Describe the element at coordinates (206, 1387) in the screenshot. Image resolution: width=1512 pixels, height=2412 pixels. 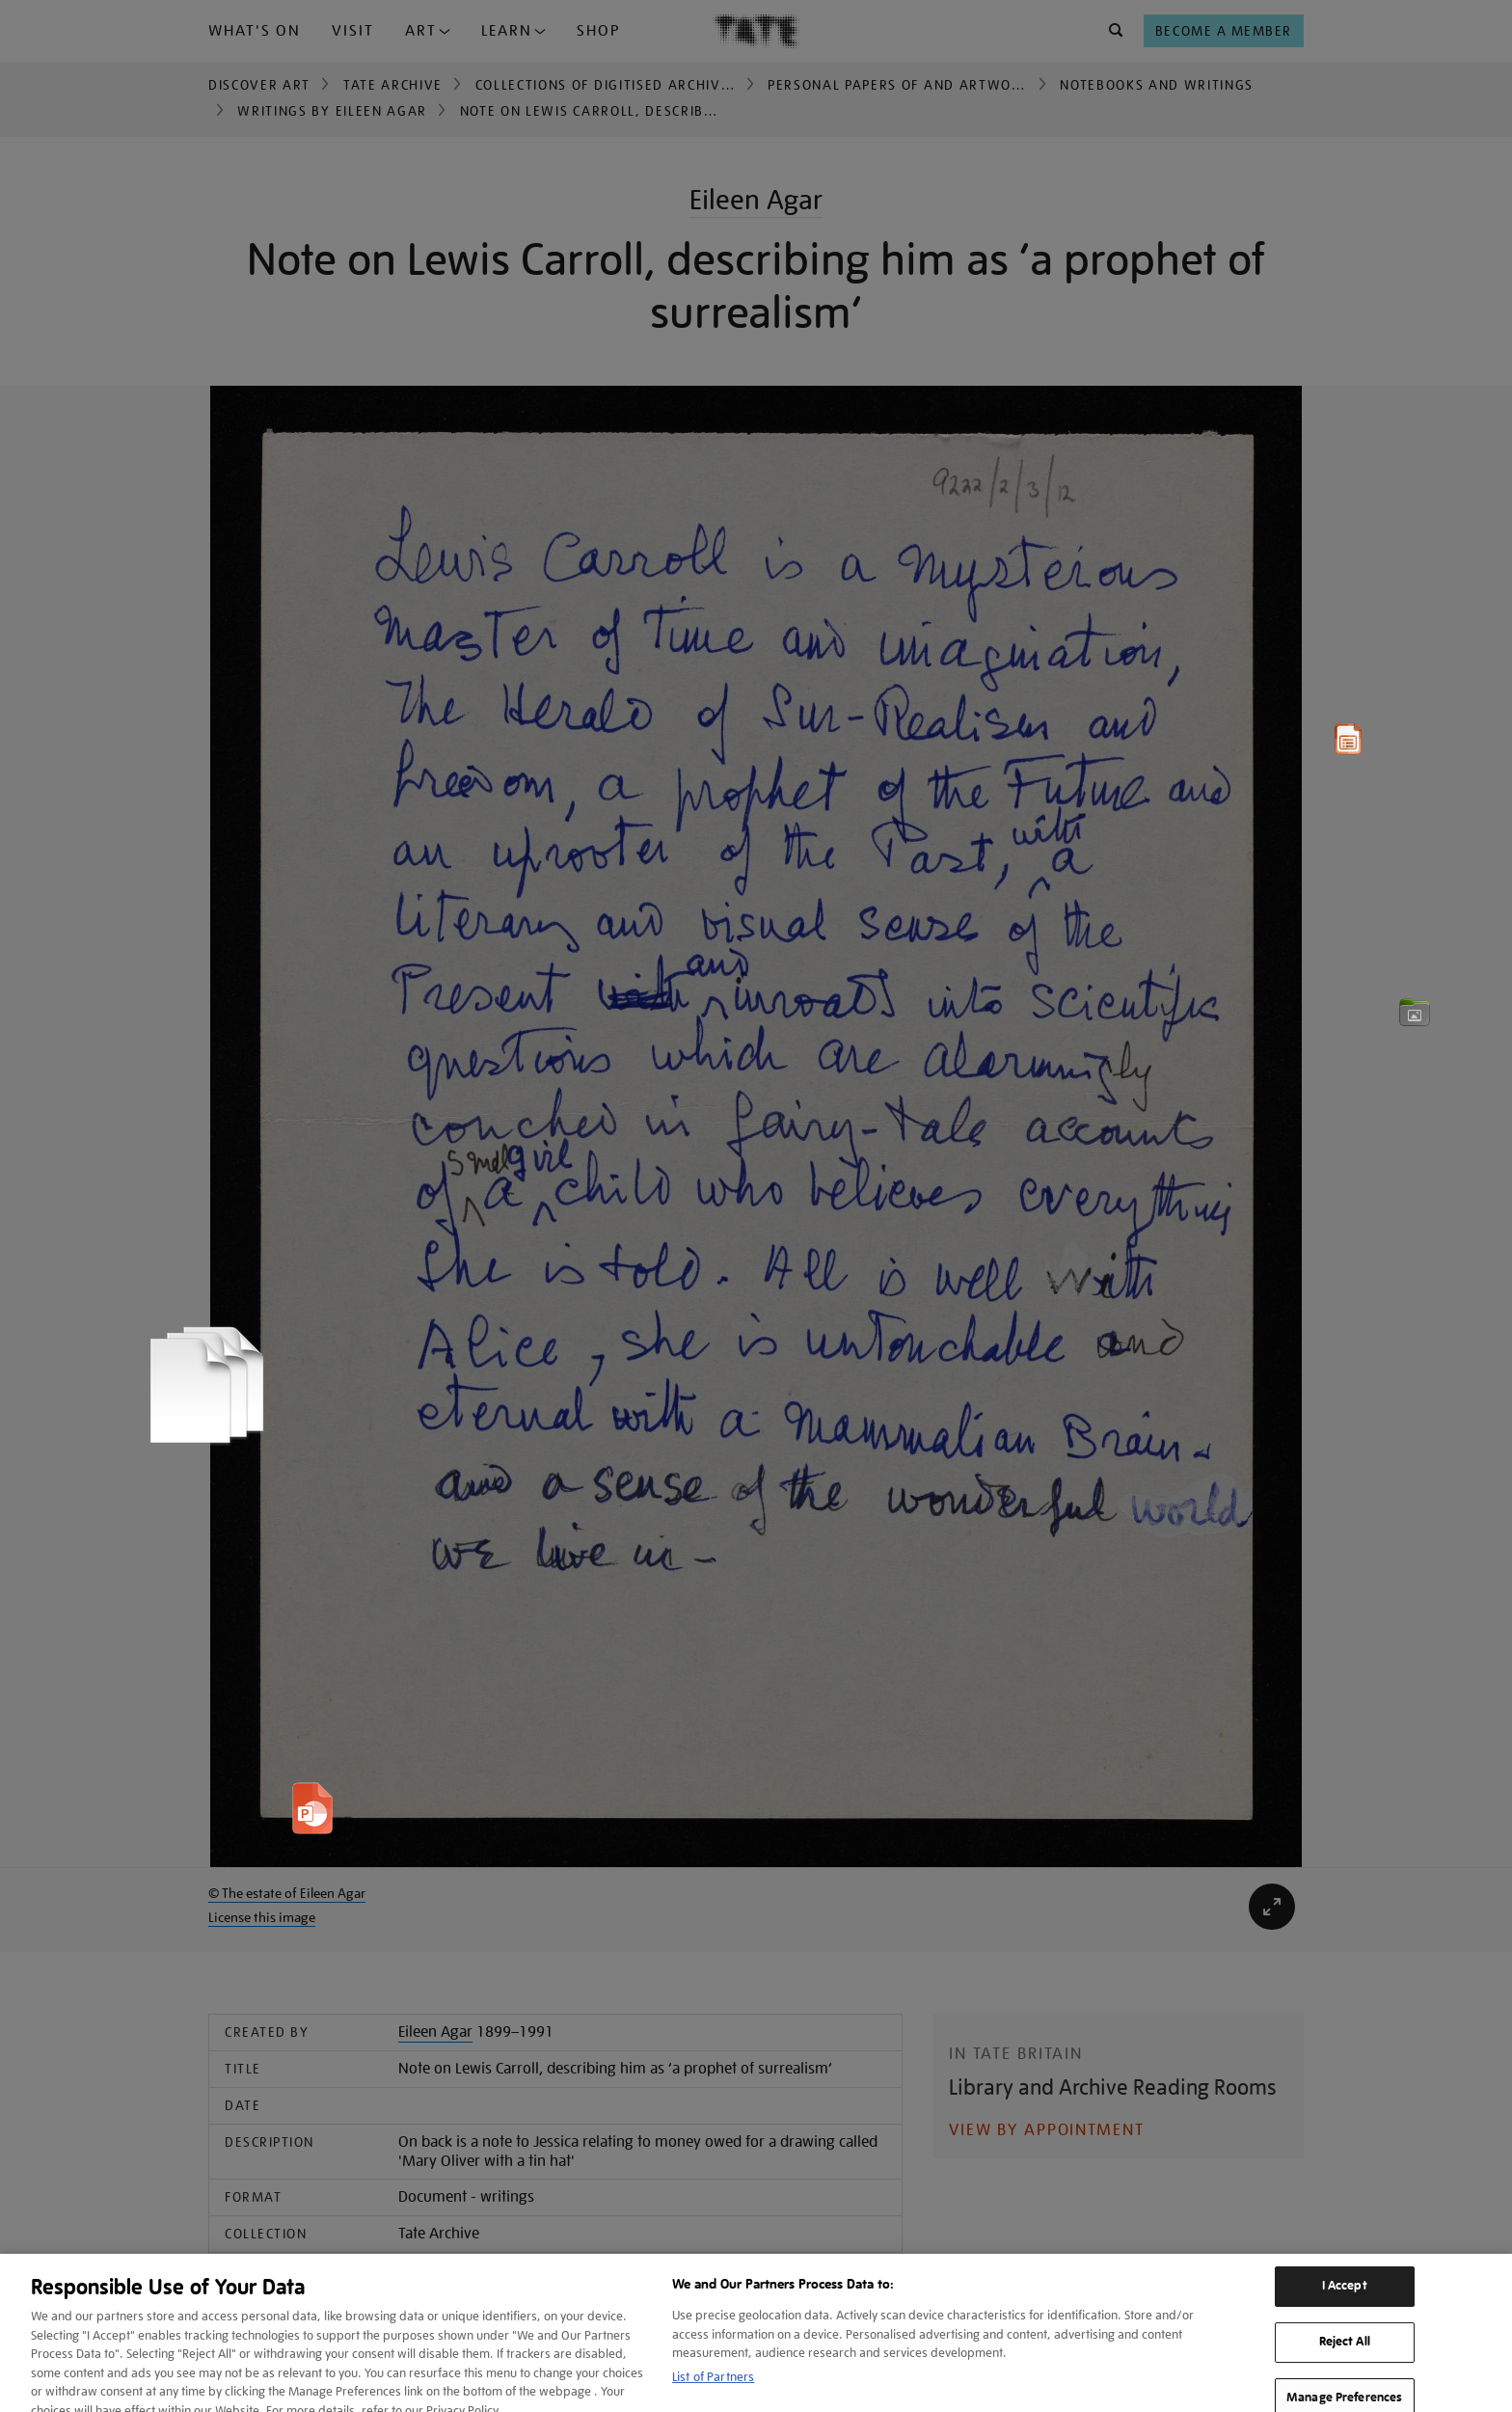
I see `multiple files or items selected` at that location.